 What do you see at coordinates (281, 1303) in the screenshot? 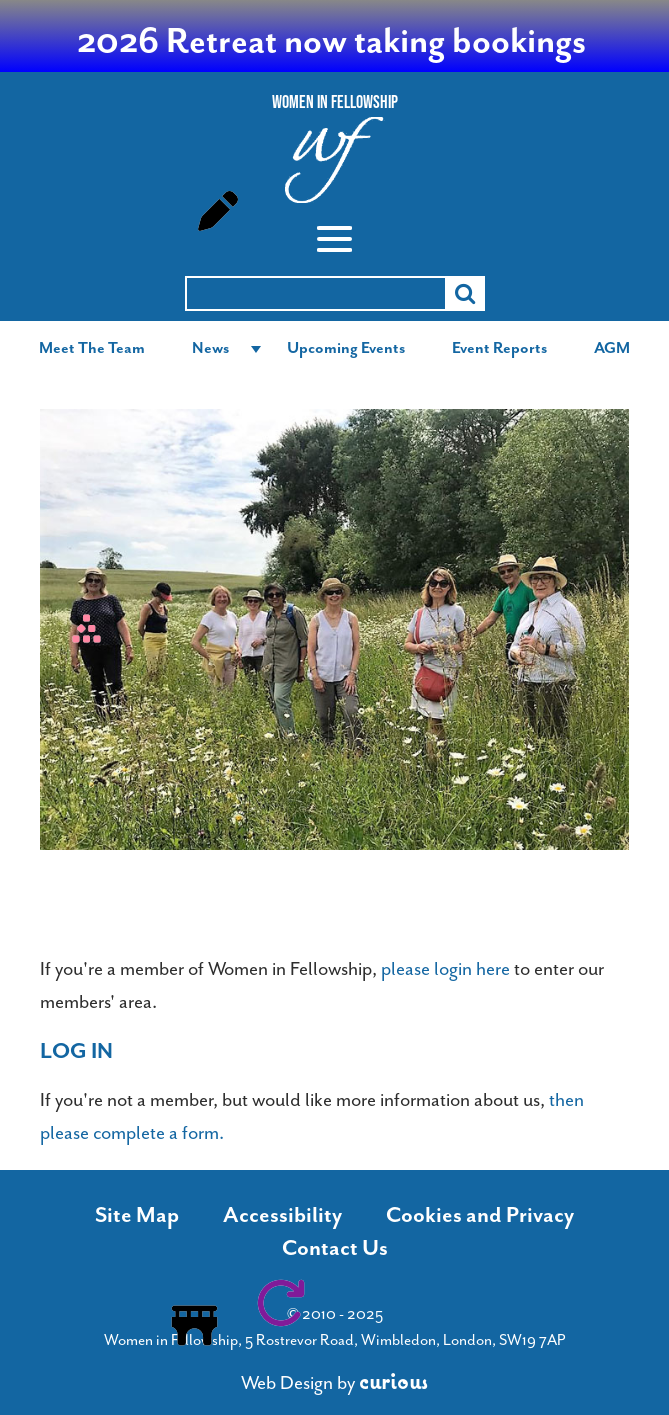
I see `redo the last action` at bounding box center [281, 1303].